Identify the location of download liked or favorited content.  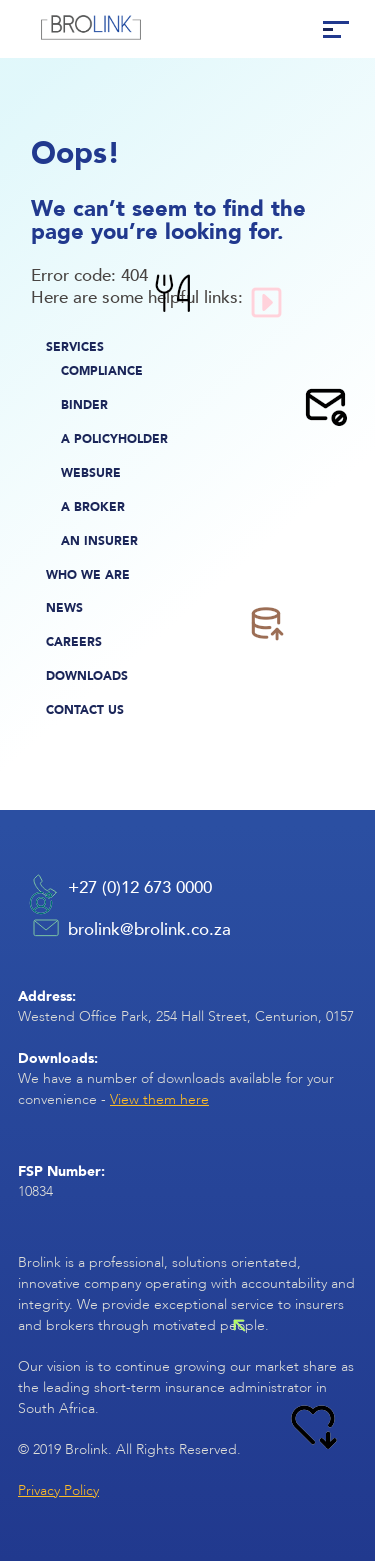
(313, 1425).